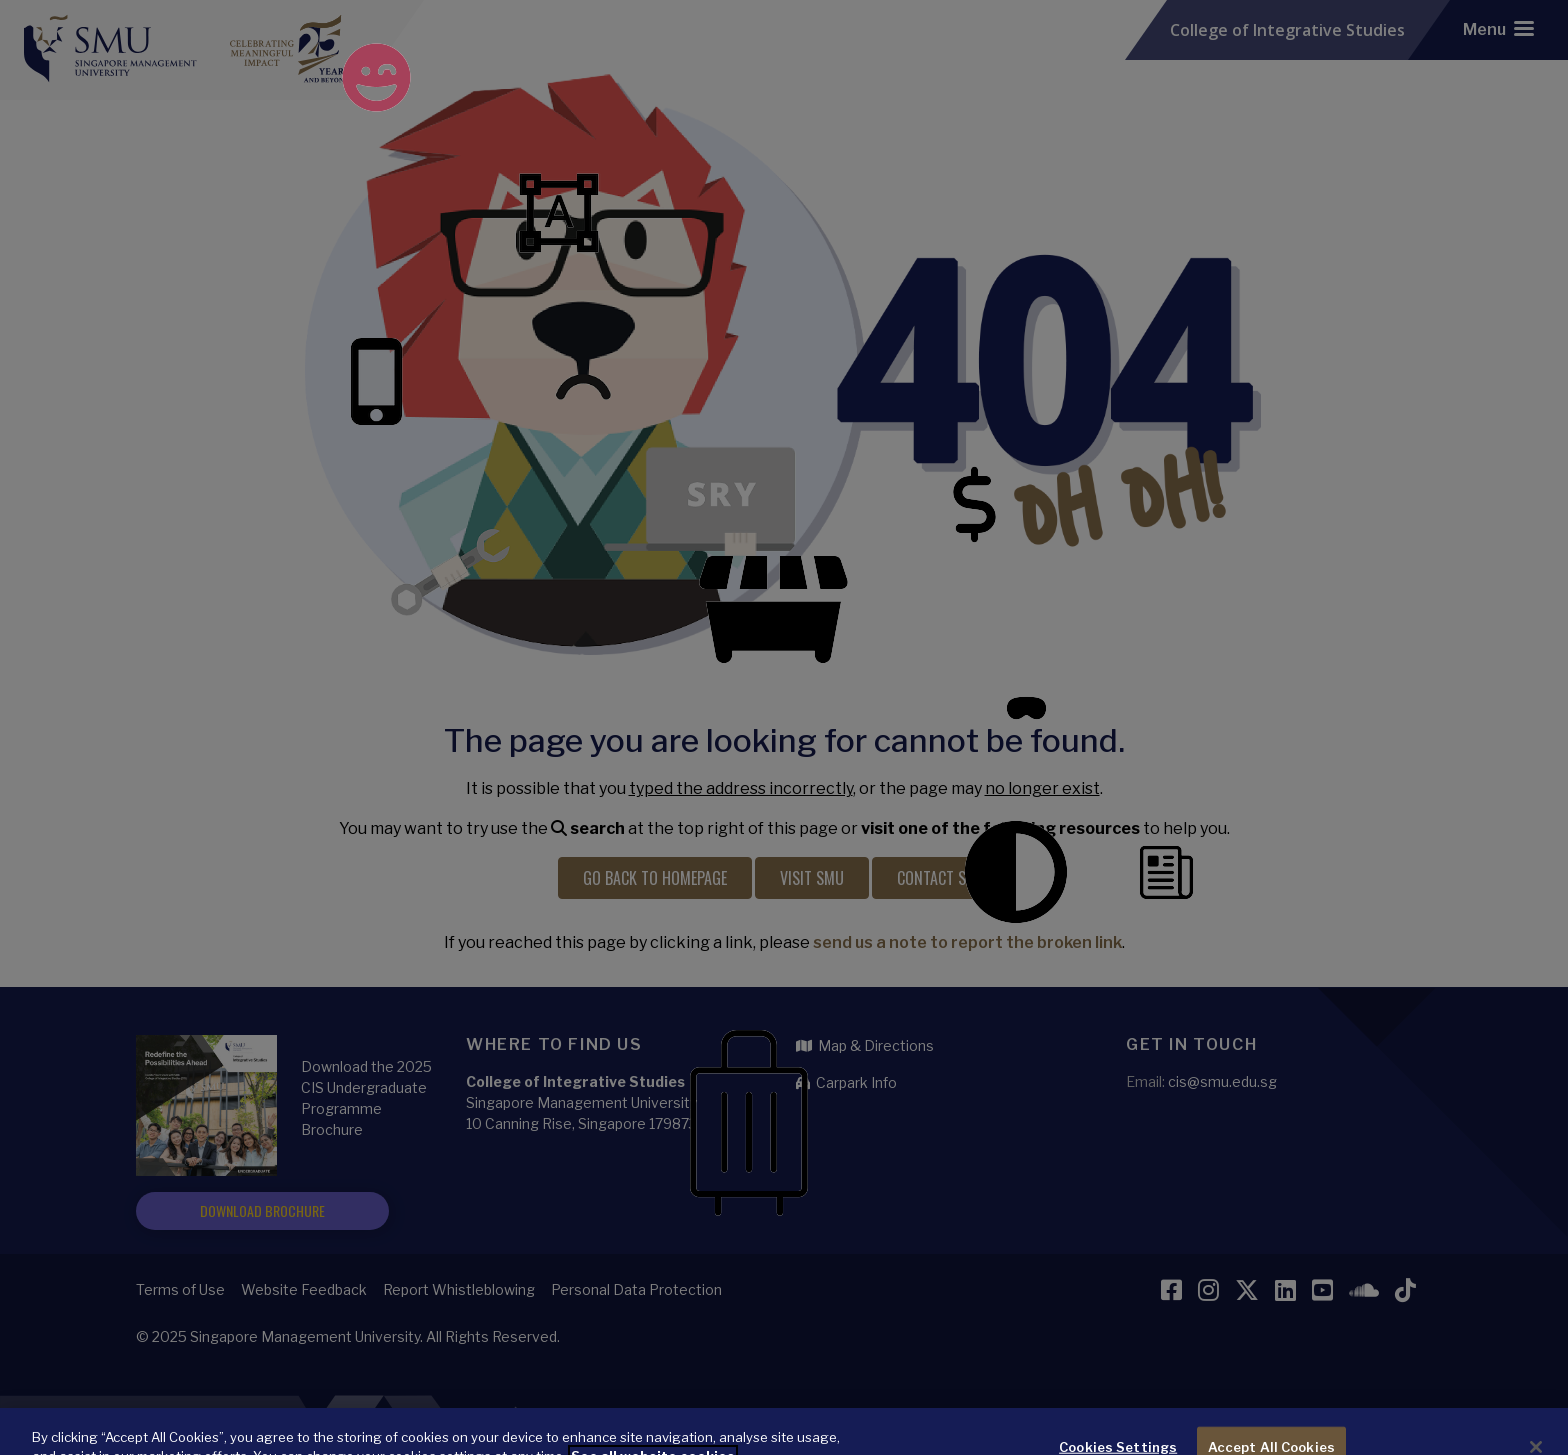  What do you see at coordinates (974, 504) in the screenshot?
I see `view pricing or payment options` at bounding box center [974, 504].